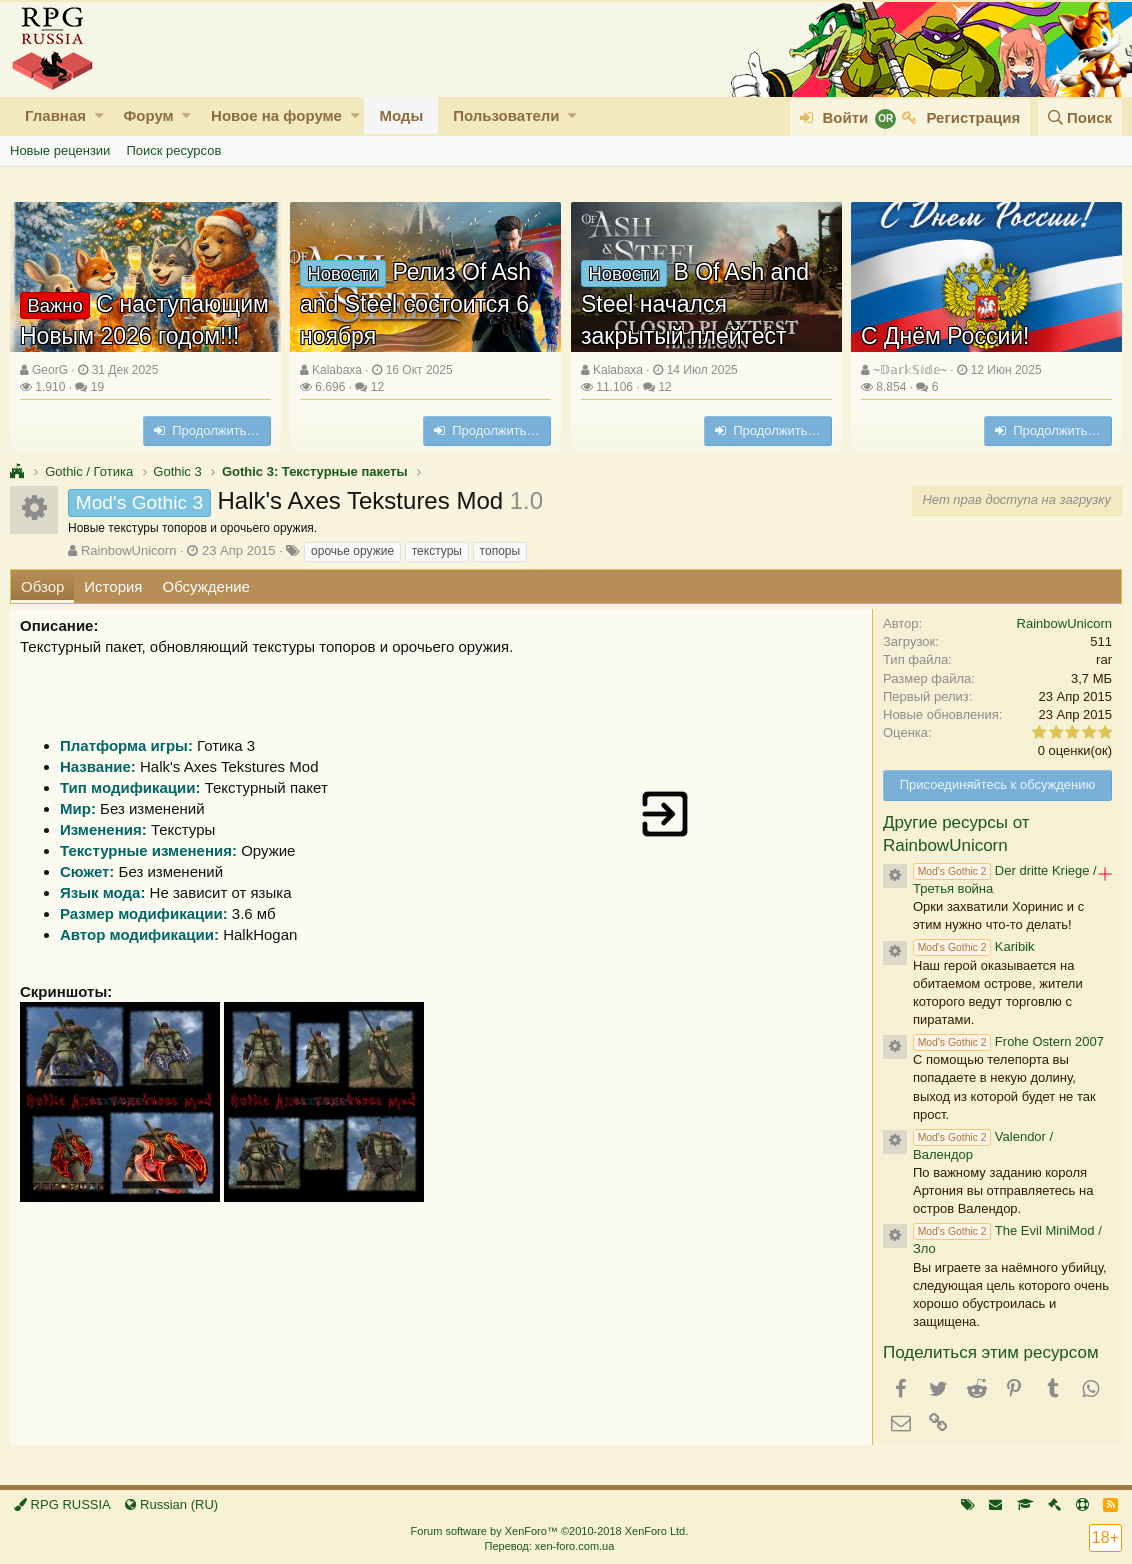 The height and width of the screenshot is (1564, 1132). Describe the element at coordinates (665, 814) in the screenshot. I see `log out of your account` at that location.